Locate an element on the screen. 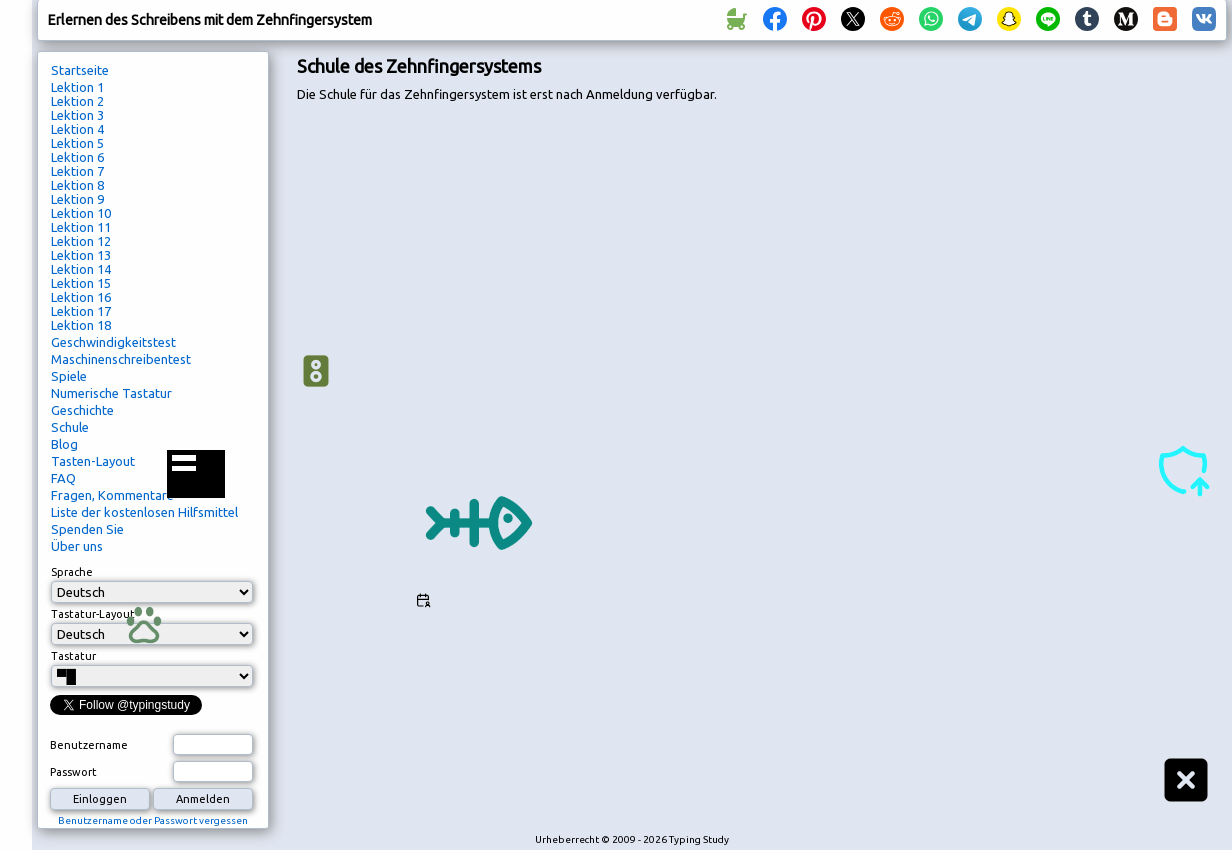 Image resolution: width=1232 pixels, height=850 pixels. open baidu search engine is located at coordinates (144, 626).